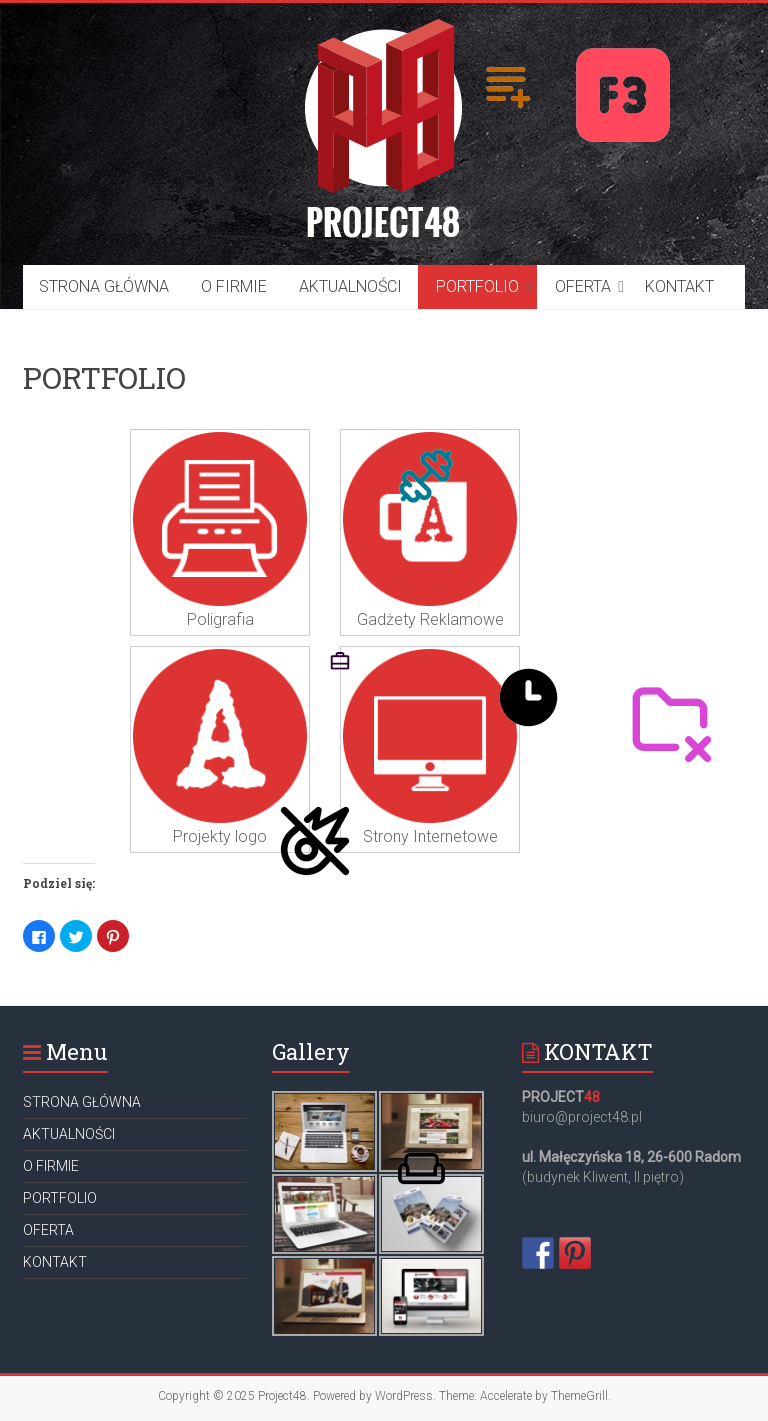  Describe the element at coordinates (528, 697) in the screenshot. I see `view current time` at that location.